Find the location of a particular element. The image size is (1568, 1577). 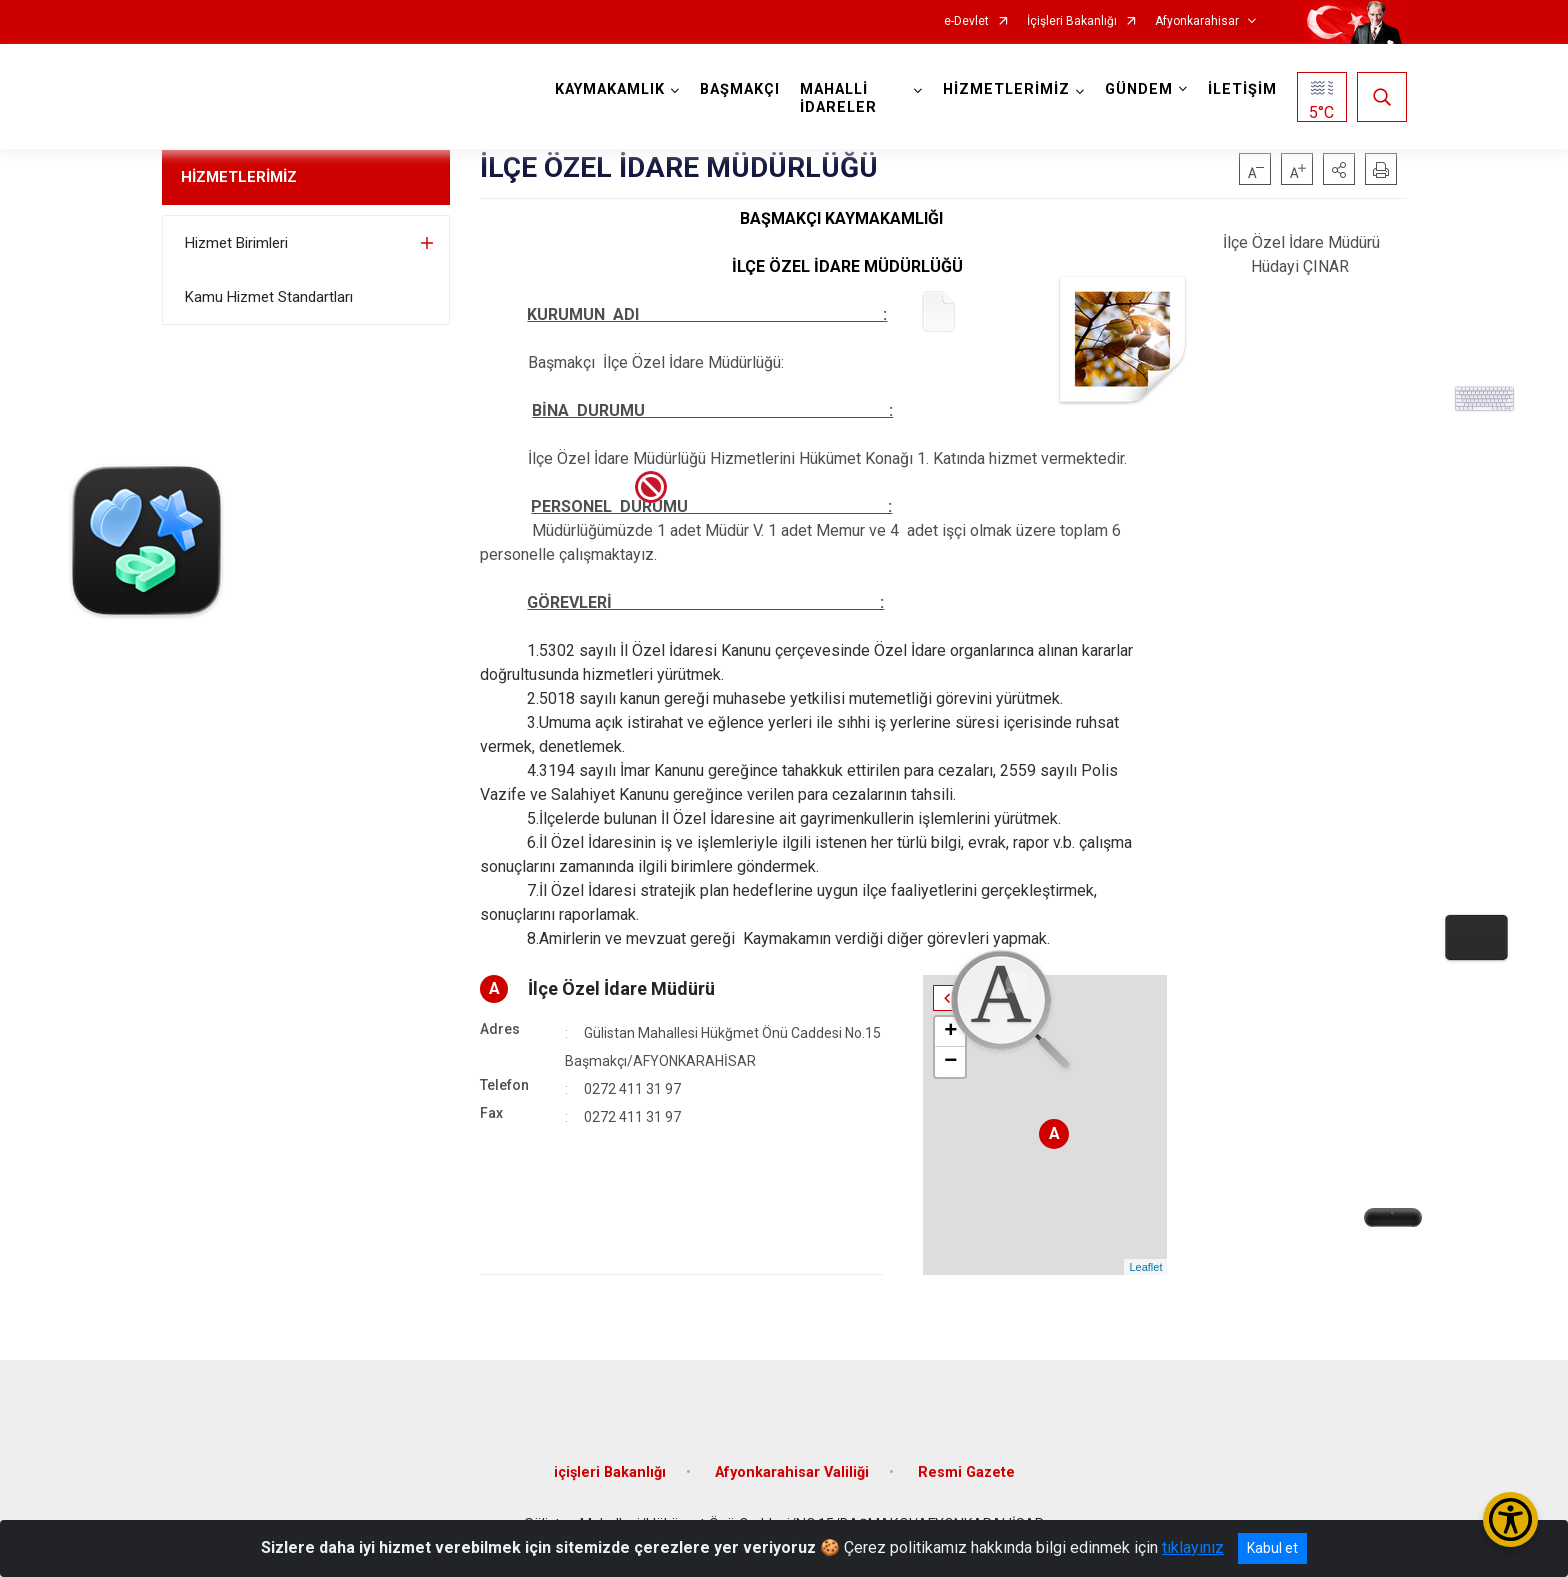

an empty or blank document is located at coordinates (938, 311).